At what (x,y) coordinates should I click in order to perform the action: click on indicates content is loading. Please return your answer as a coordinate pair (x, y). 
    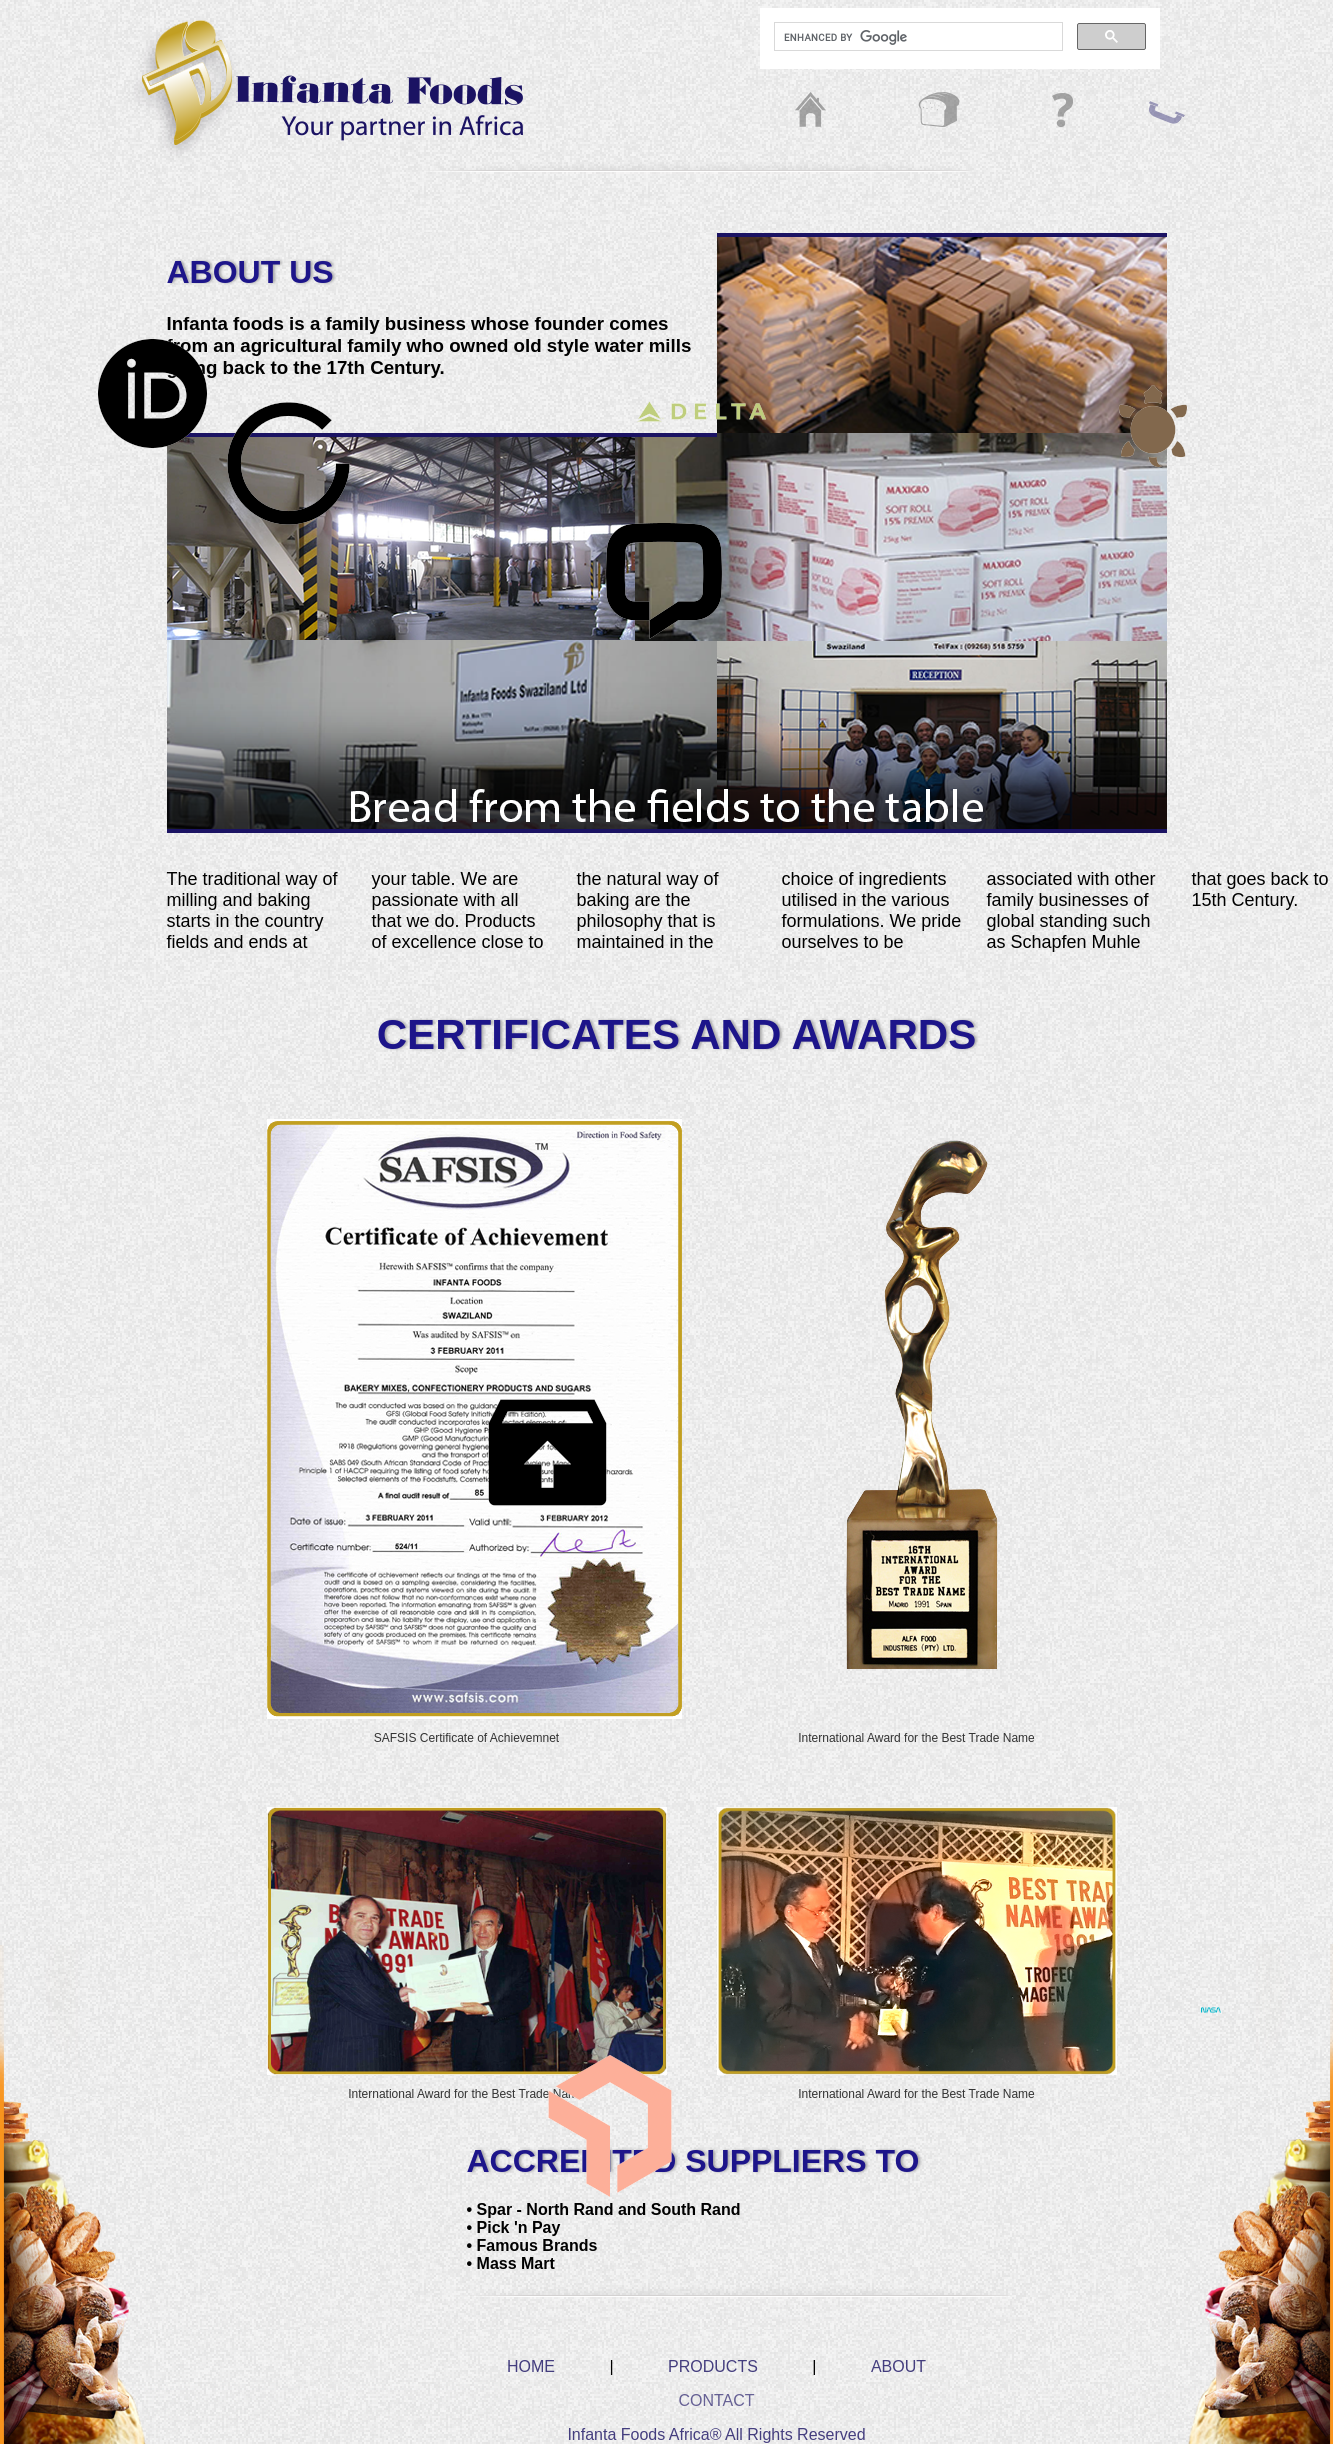
    Looking at the image, I should click on (288, 463).